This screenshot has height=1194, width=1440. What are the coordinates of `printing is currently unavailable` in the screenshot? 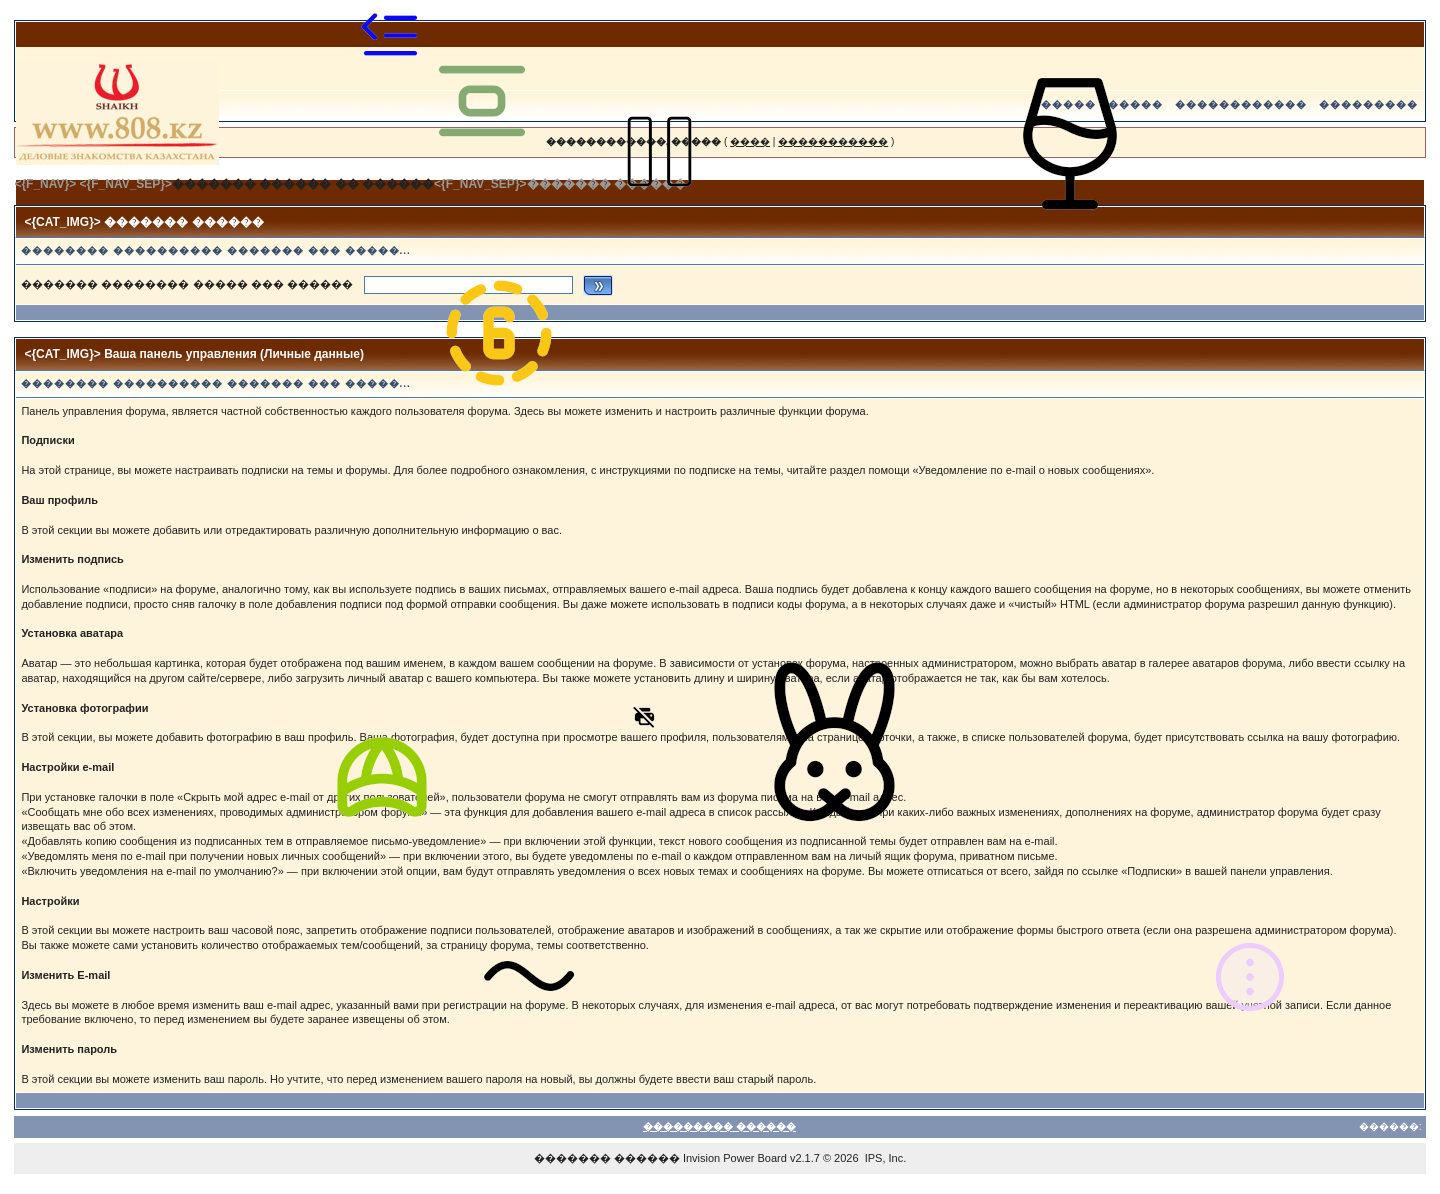 It's located at (644, 716).